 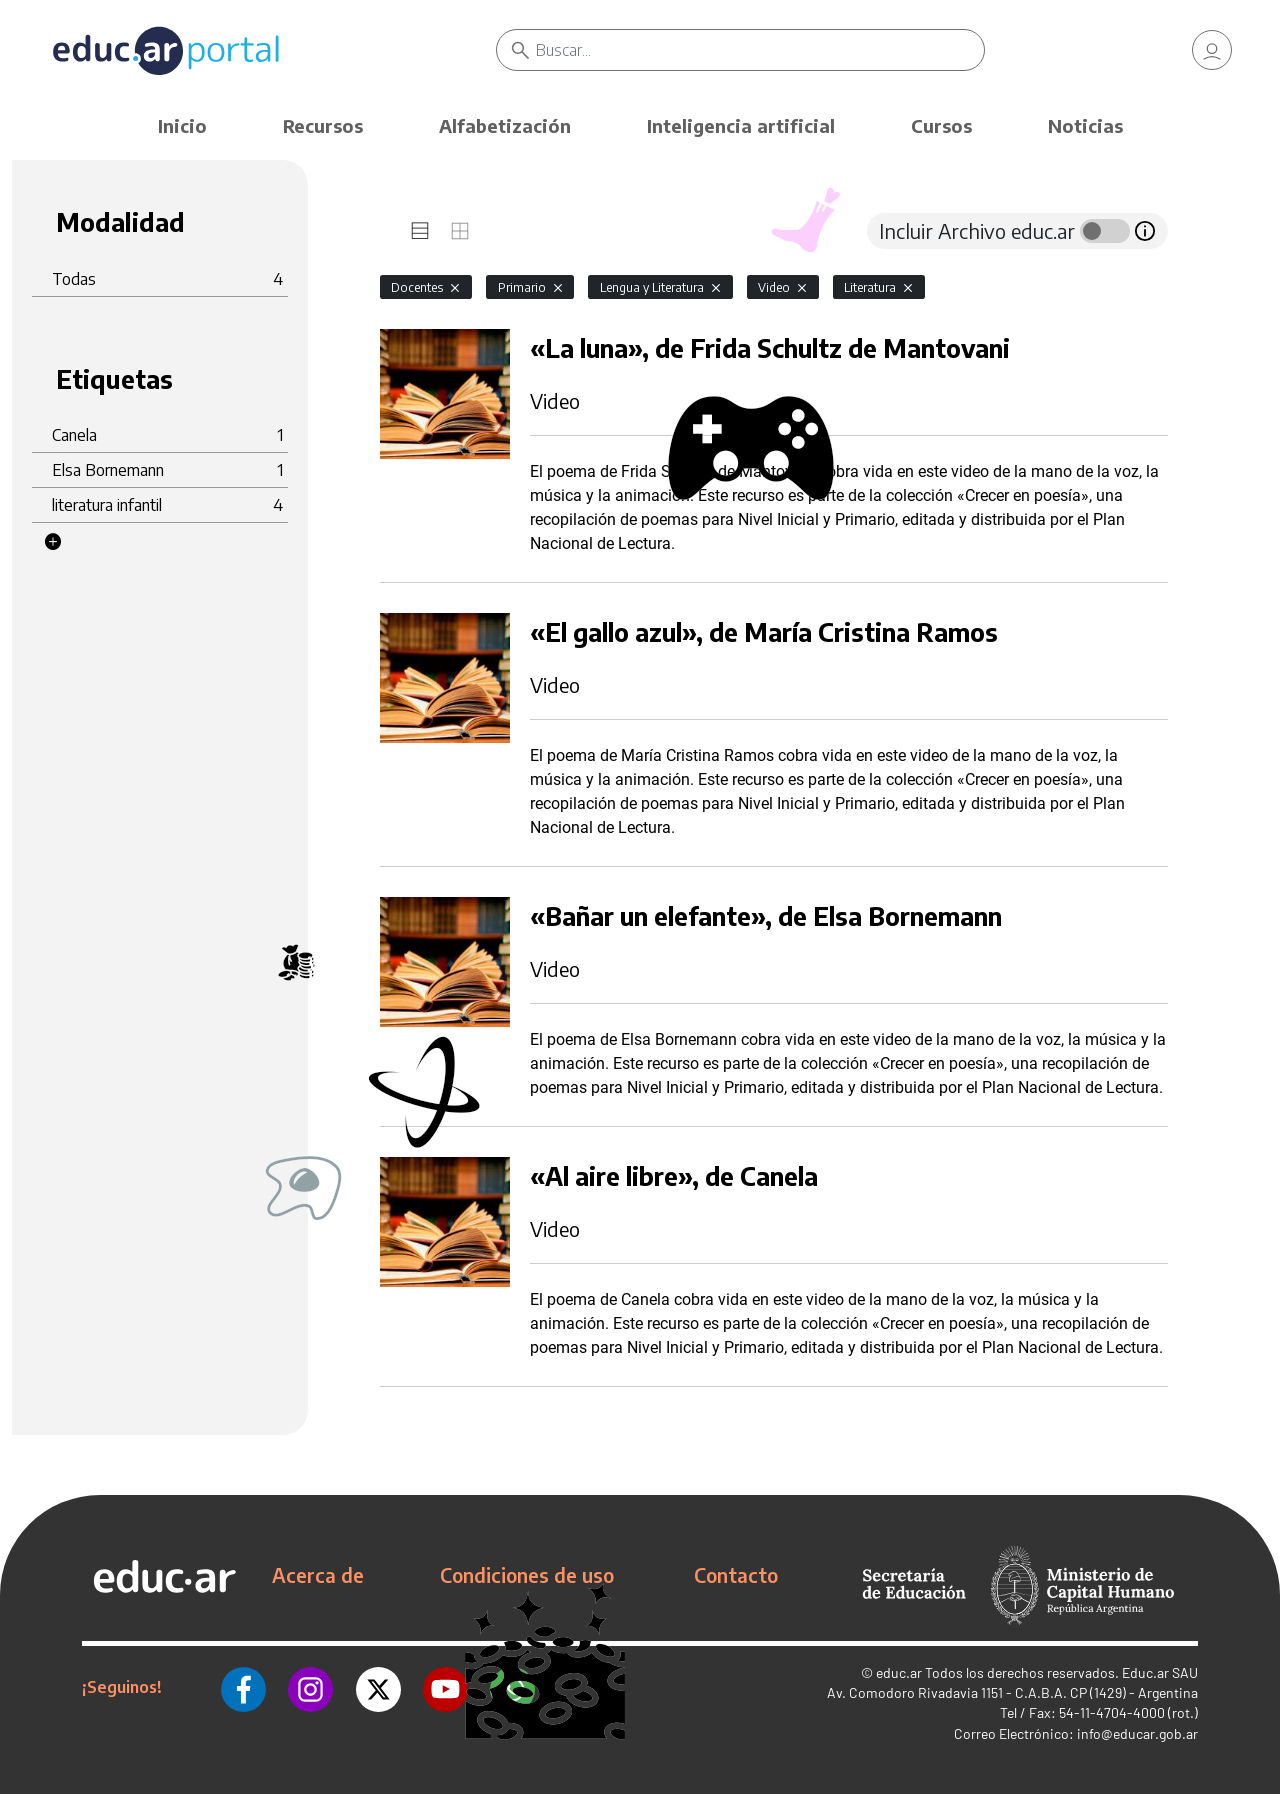 I want to click on view your in-game currency or coins, so click(x=545, y=1661).